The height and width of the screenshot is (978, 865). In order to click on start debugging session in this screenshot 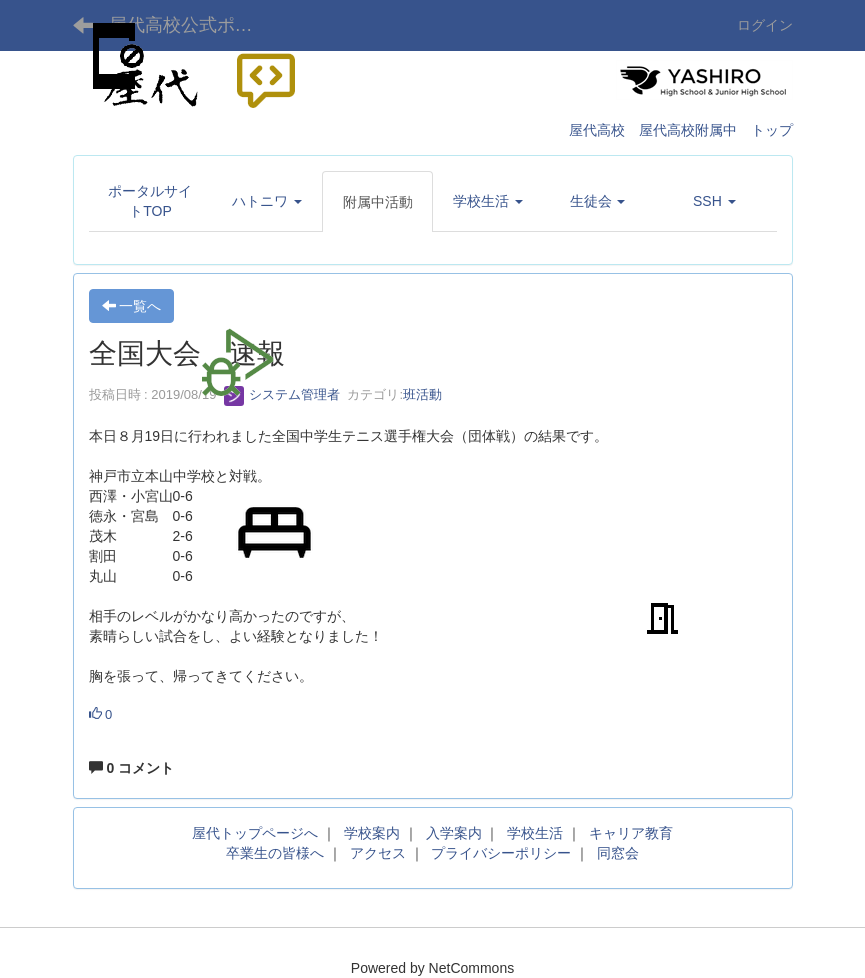, I will do `click(240, 357)`.